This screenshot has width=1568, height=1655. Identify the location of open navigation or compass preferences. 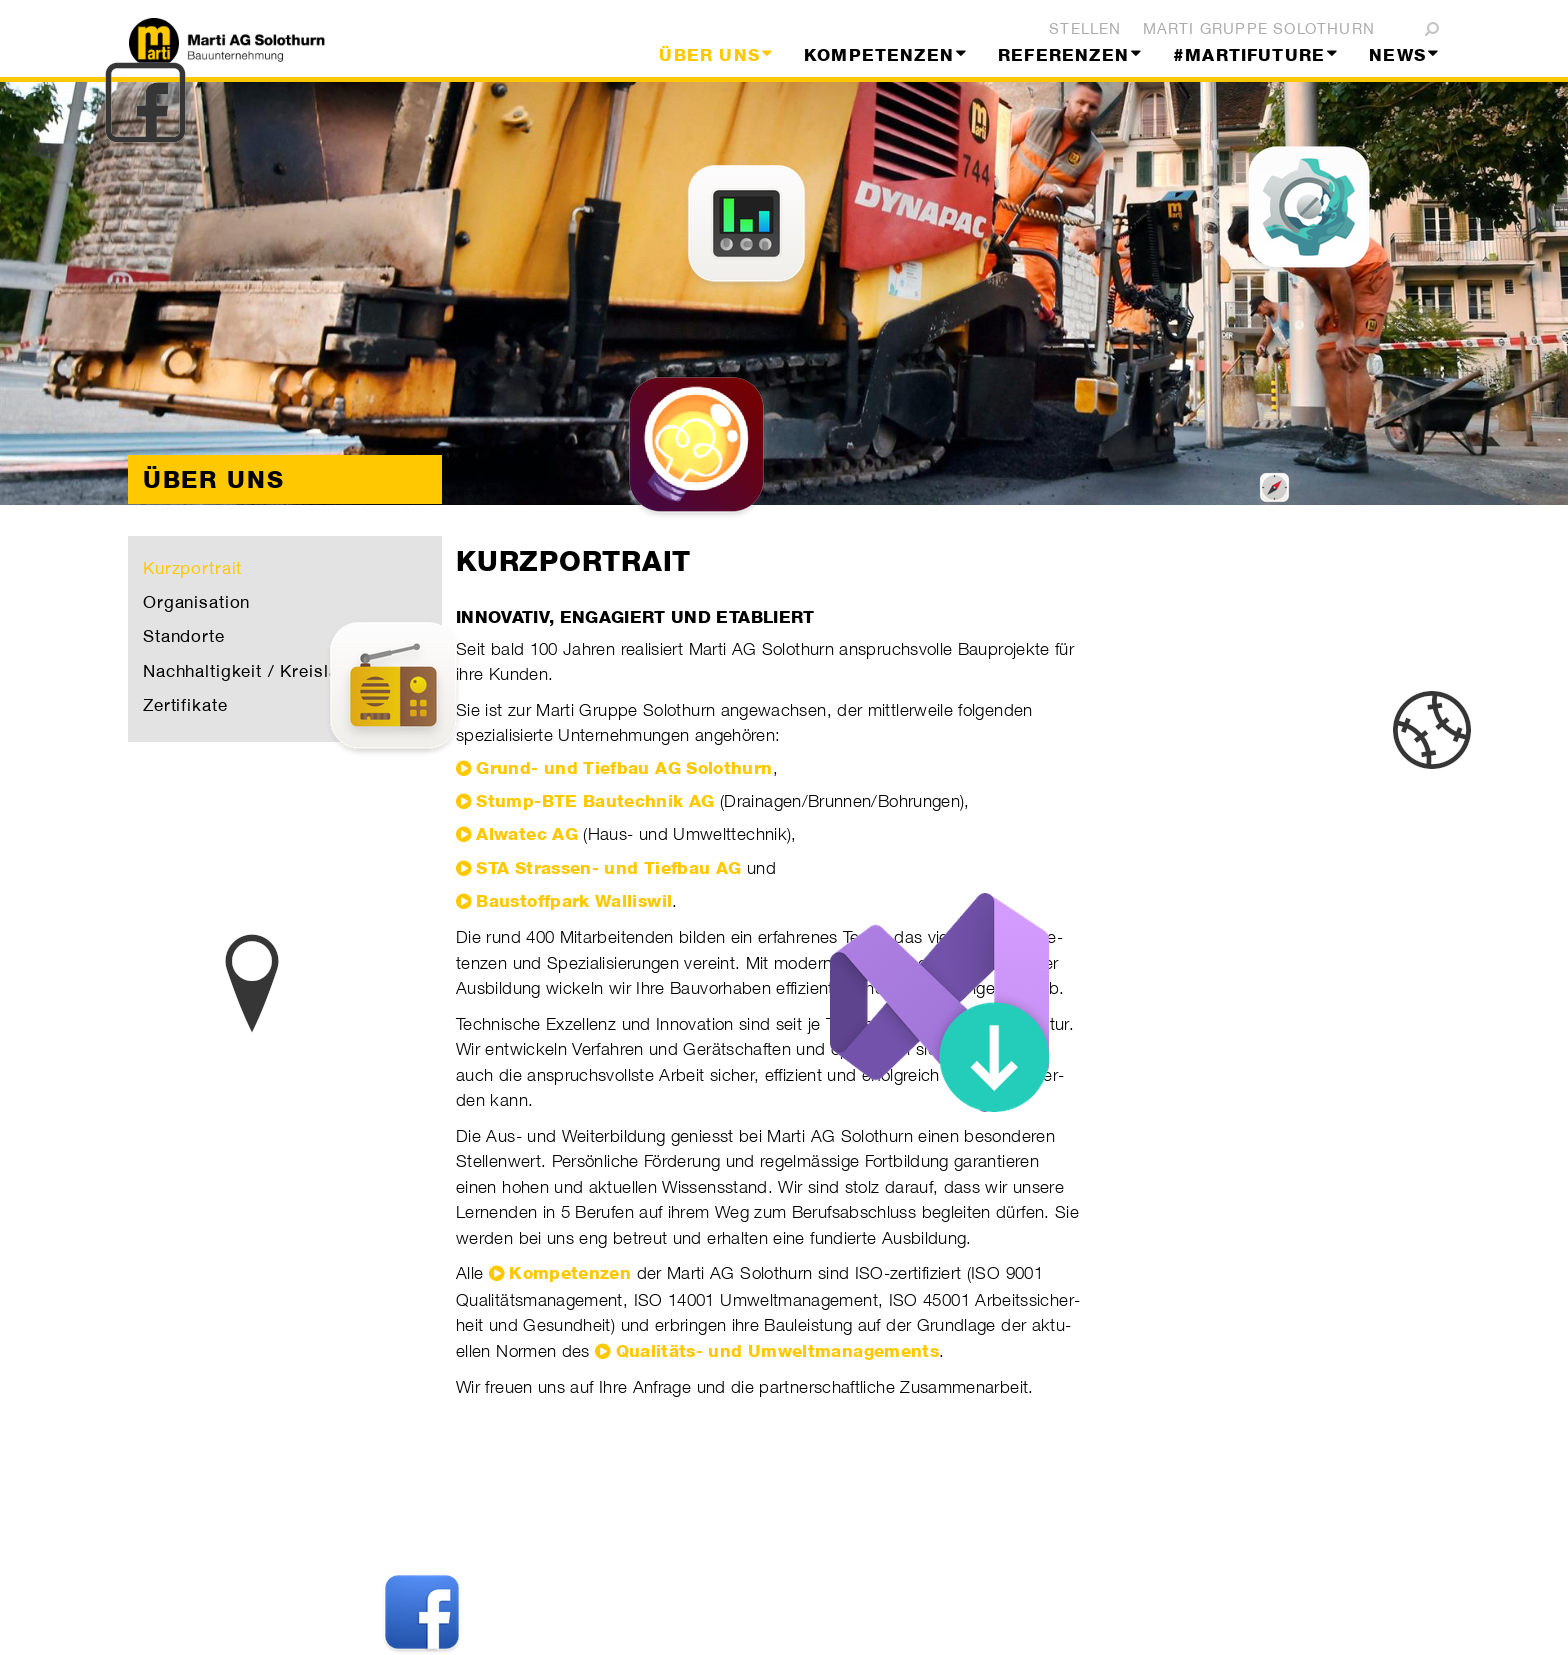
(1274, 487).